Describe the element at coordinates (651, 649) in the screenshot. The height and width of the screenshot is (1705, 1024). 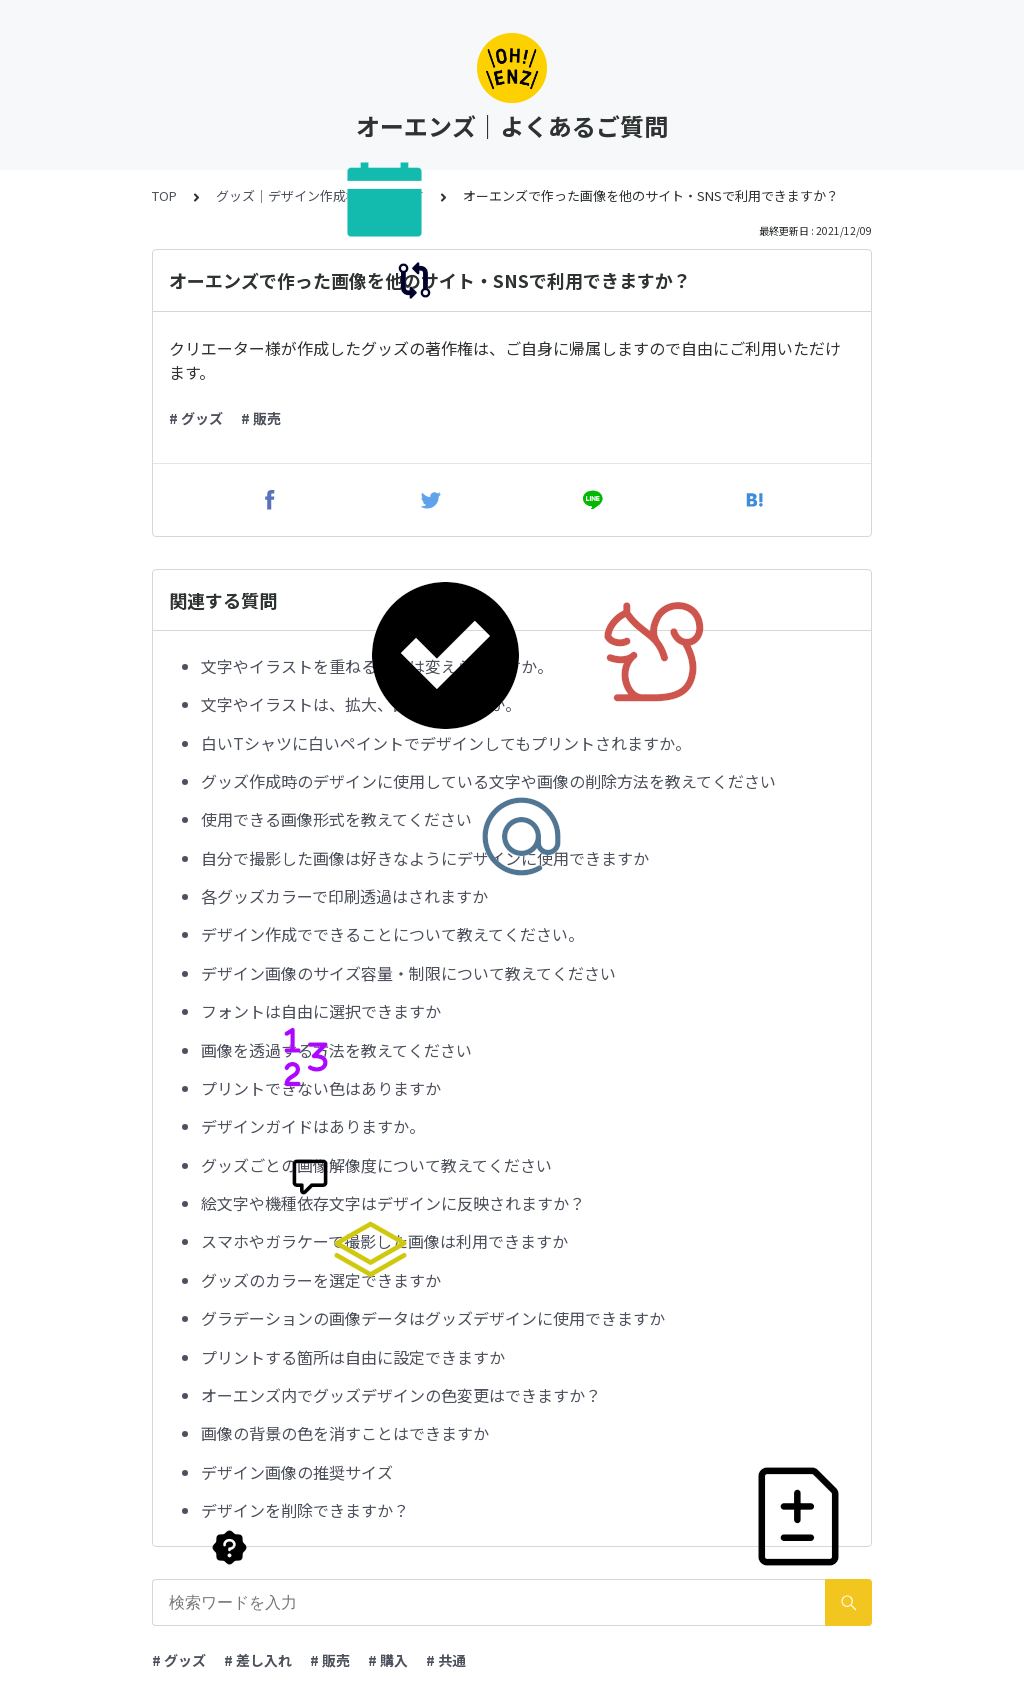
I see `access GitHub's saved or stashed content` at that location.